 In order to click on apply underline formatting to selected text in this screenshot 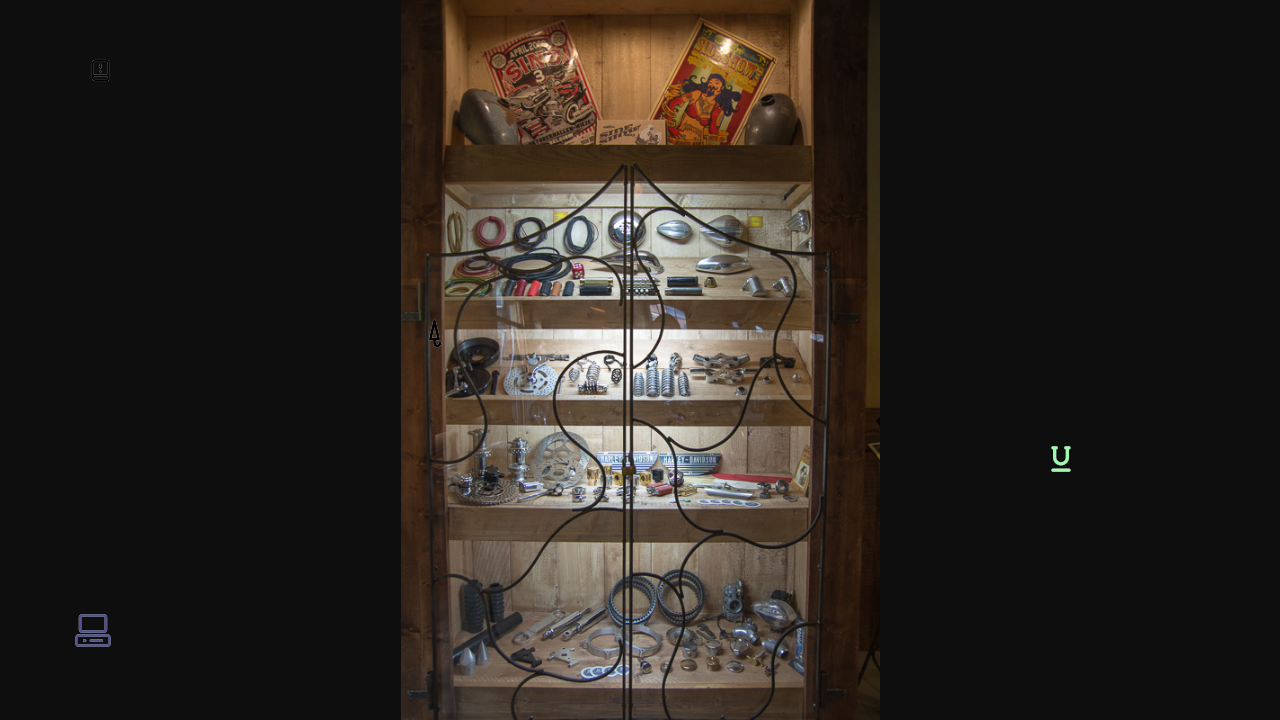, I will do `click(1061, 459)`.